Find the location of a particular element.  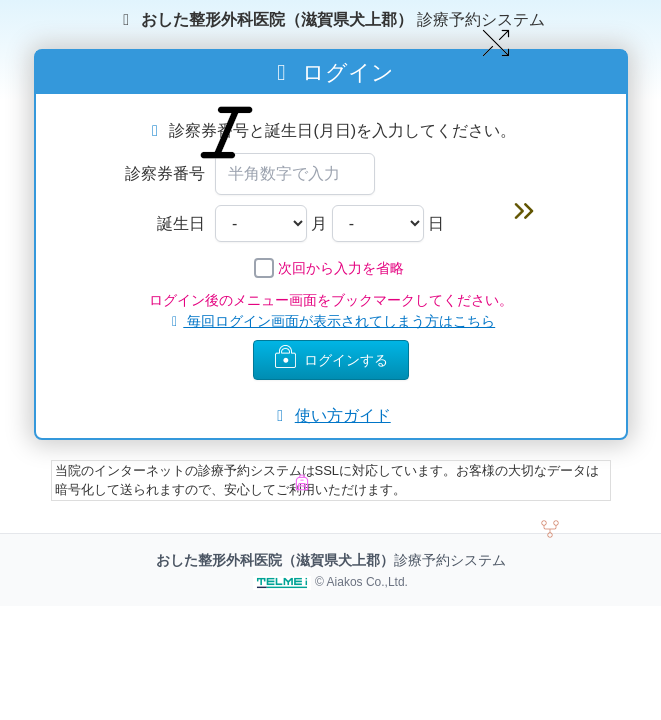

fork a repository or branch is located at coordinates (550, 529).